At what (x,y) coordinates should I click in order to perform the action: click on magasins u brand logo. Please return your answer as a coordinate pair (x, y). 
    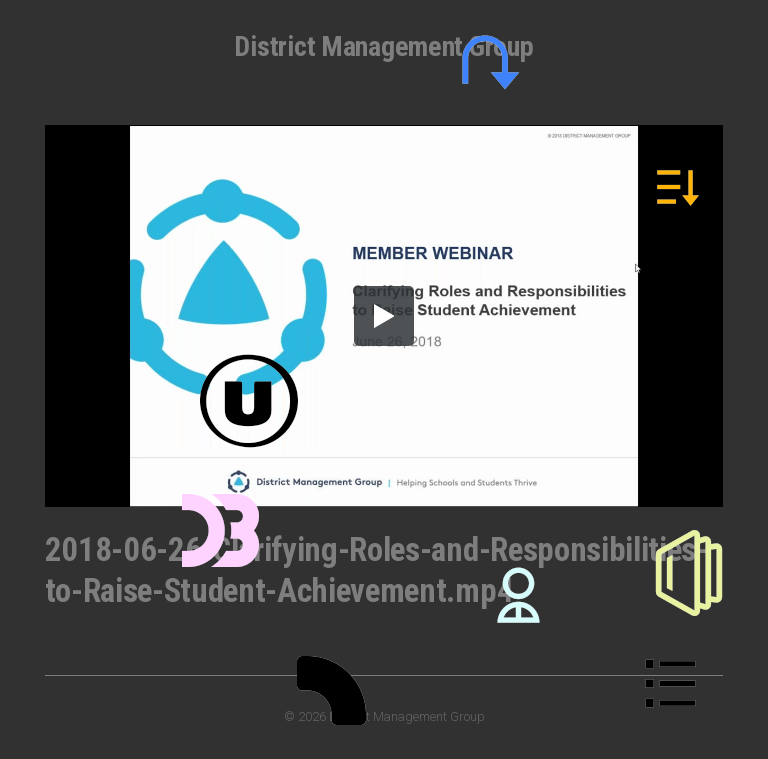
    Looking at the image, I should click on (249, 401).